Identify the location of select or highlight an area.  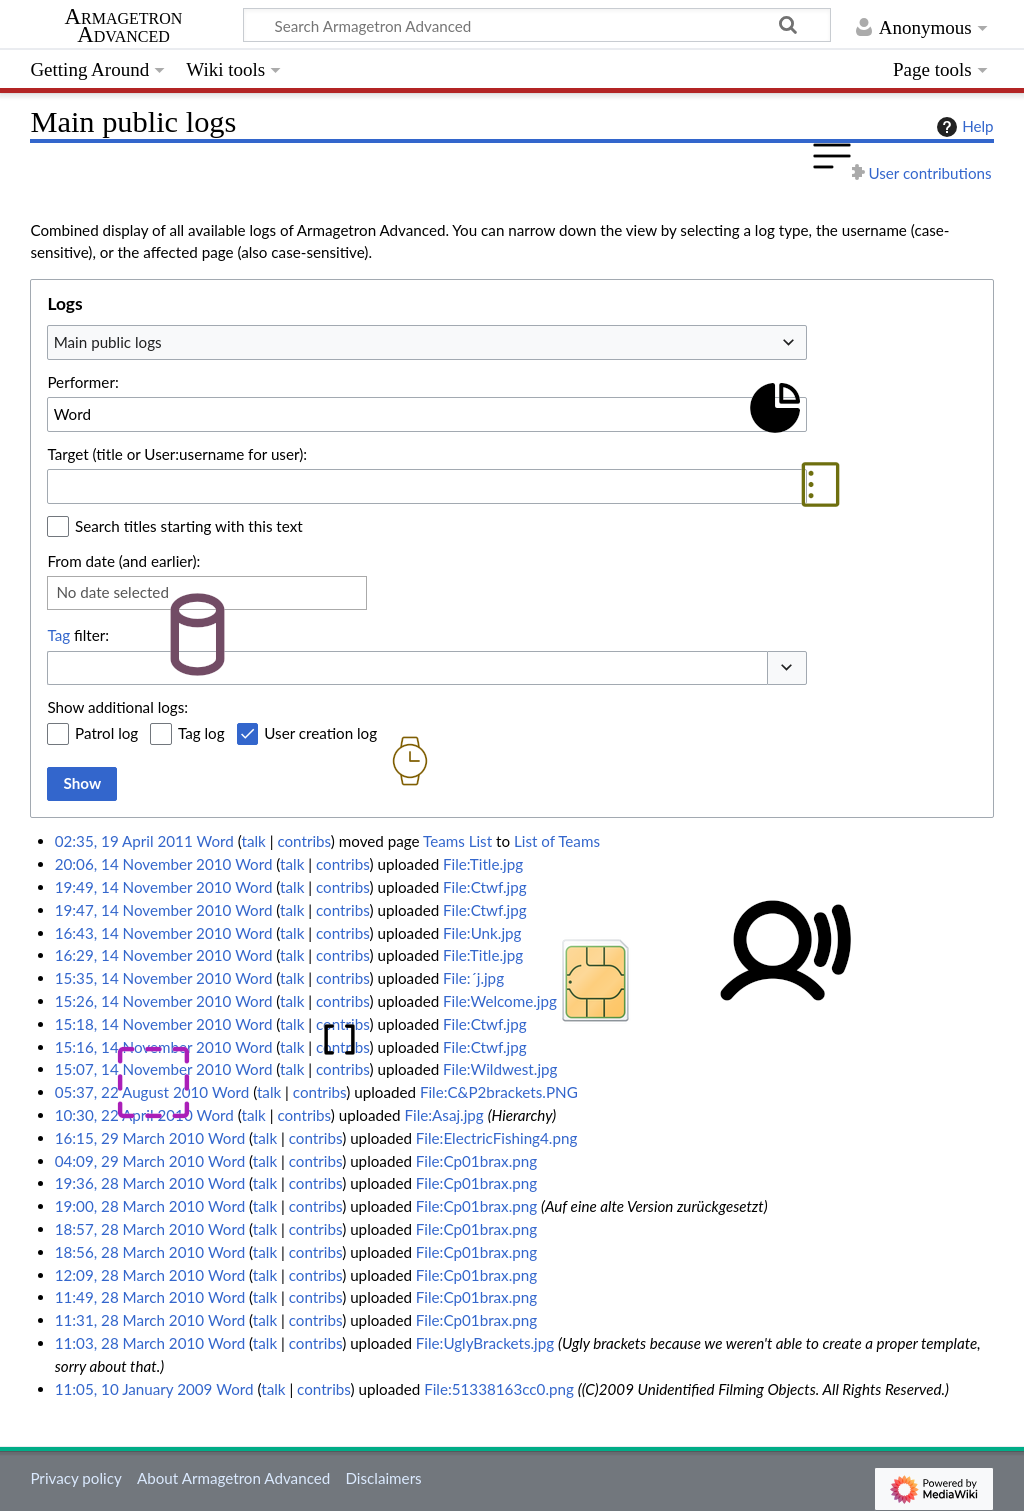
(153, 1082).